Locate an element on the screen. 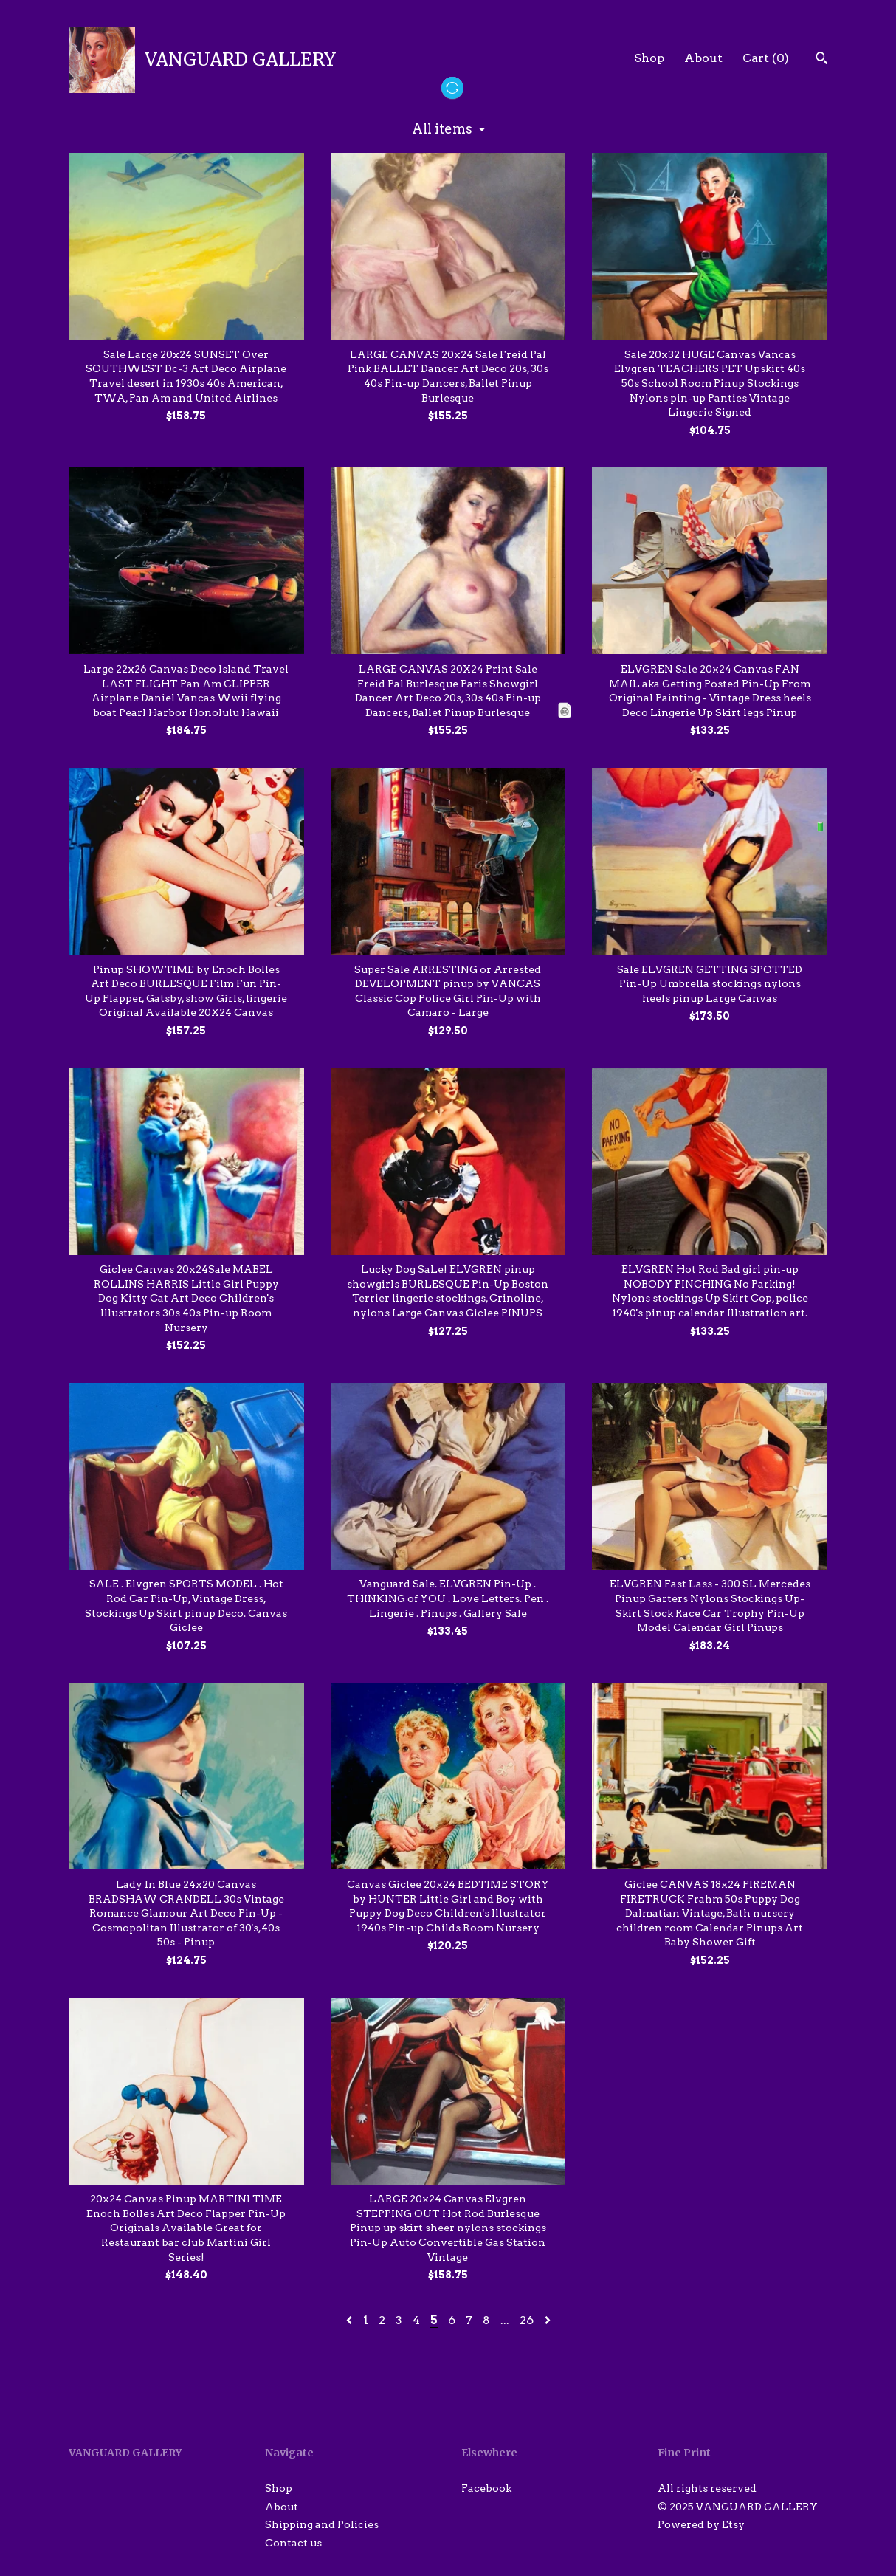 Image resolution: width=896 pixels, height=2576 pixels. indicates content is currently syncing is located at coordinates (452, 88).